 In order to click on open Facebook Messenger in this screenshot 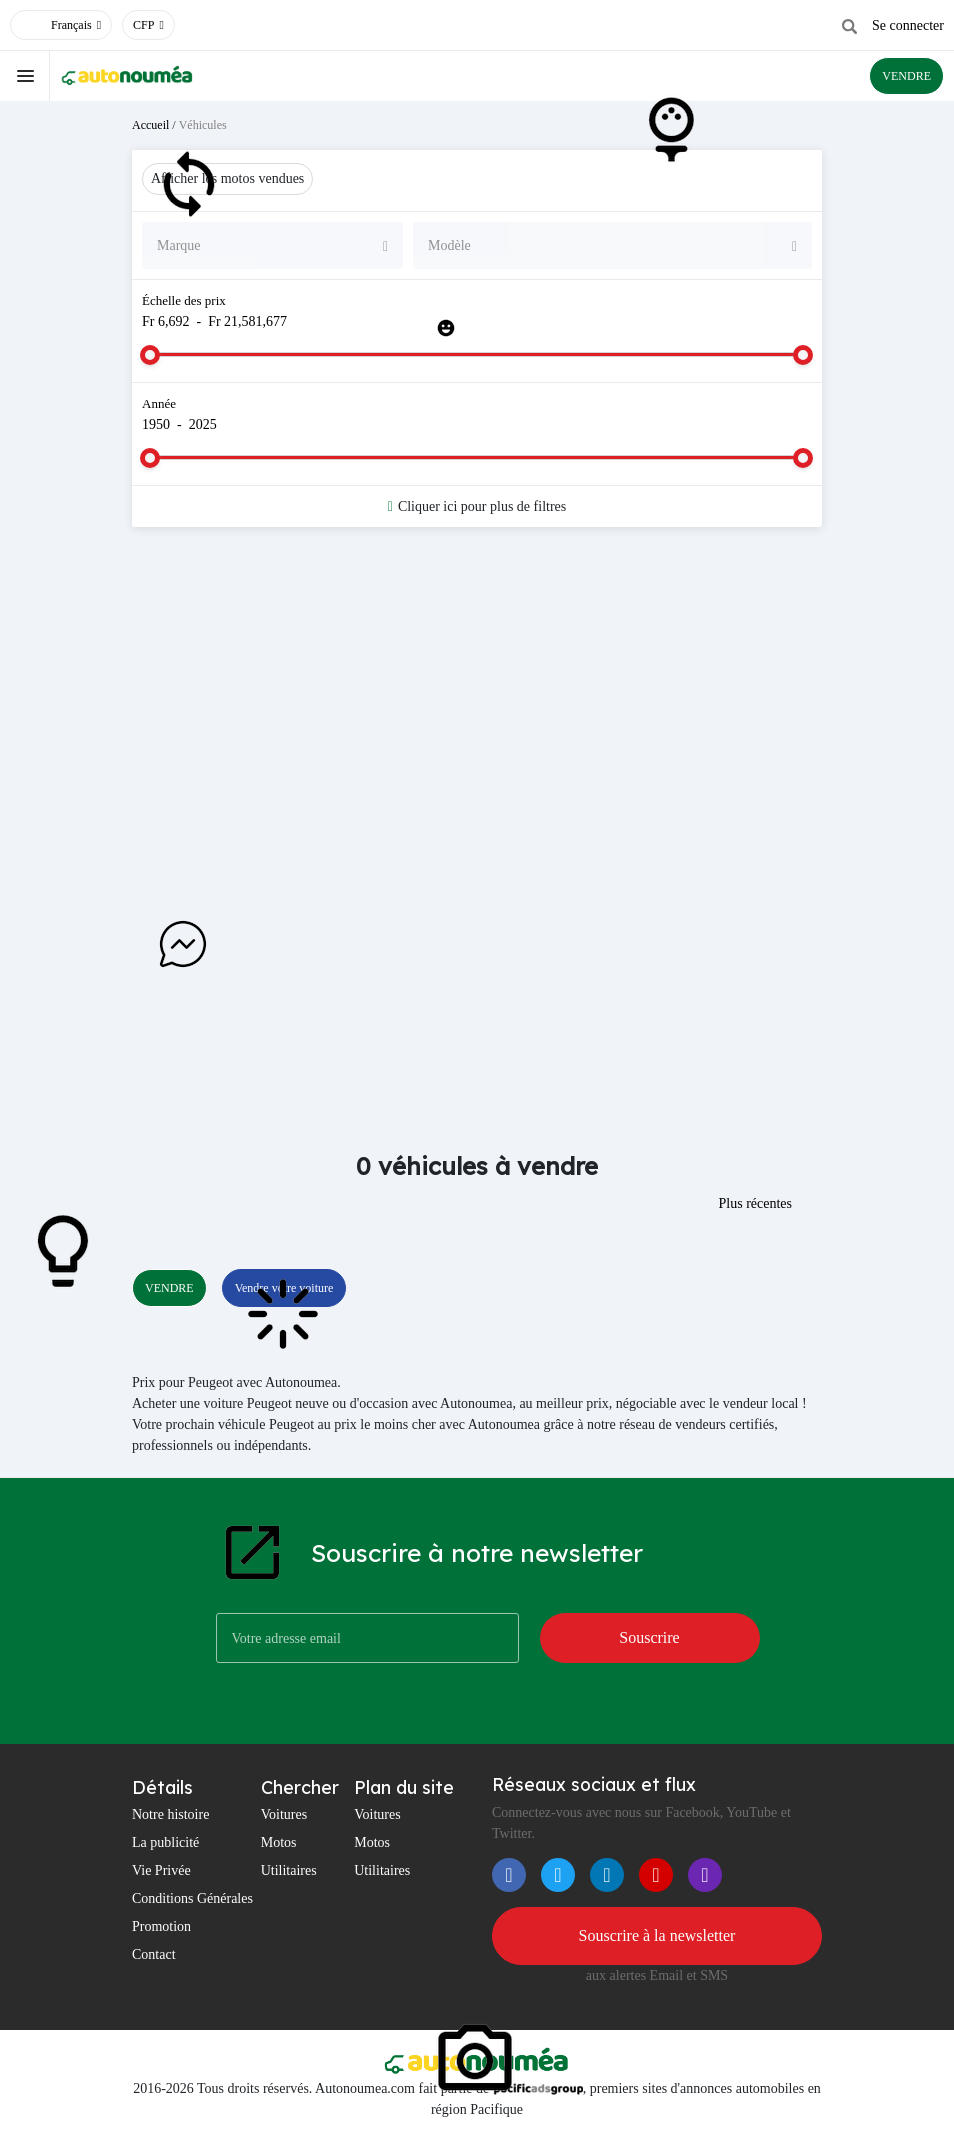, I will do `click(183, 944)`.